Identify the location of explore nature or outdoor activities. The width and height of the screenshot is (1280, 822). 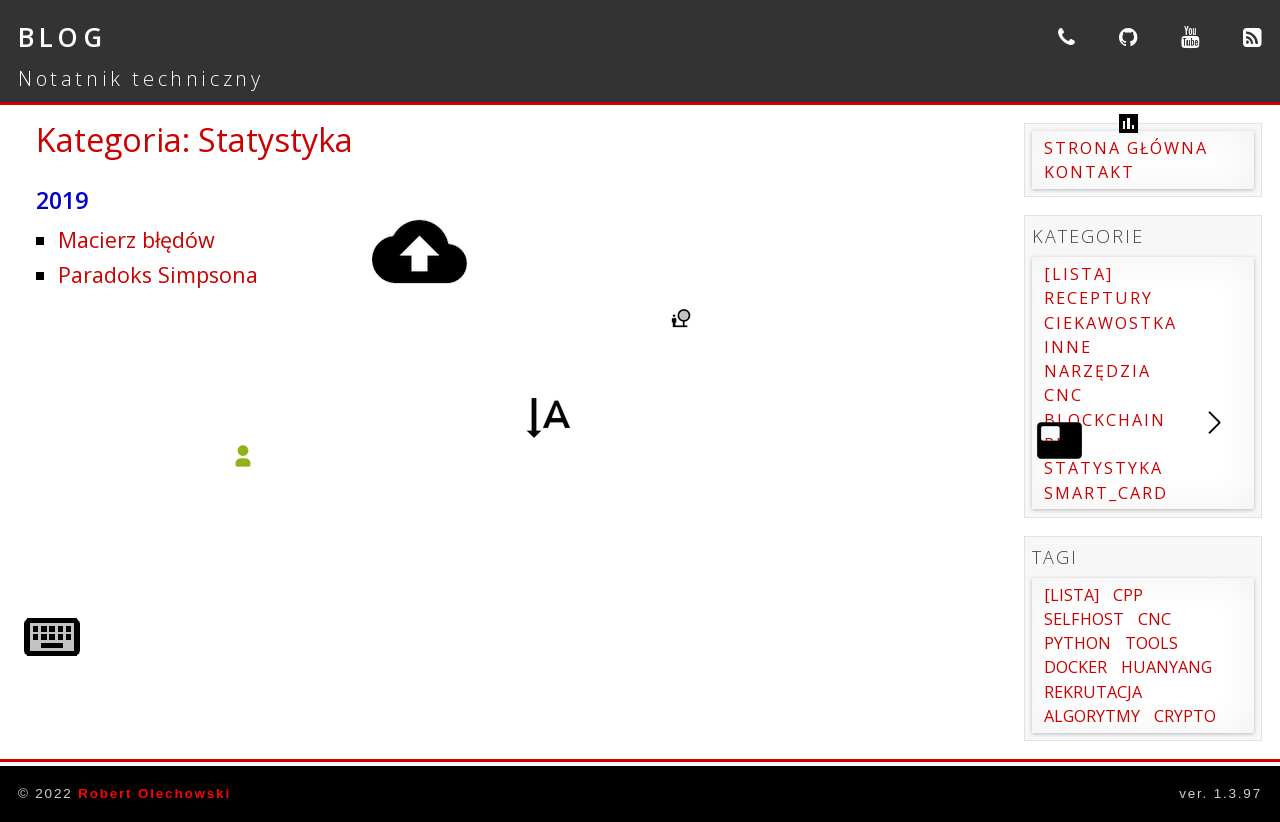
(681, 318).